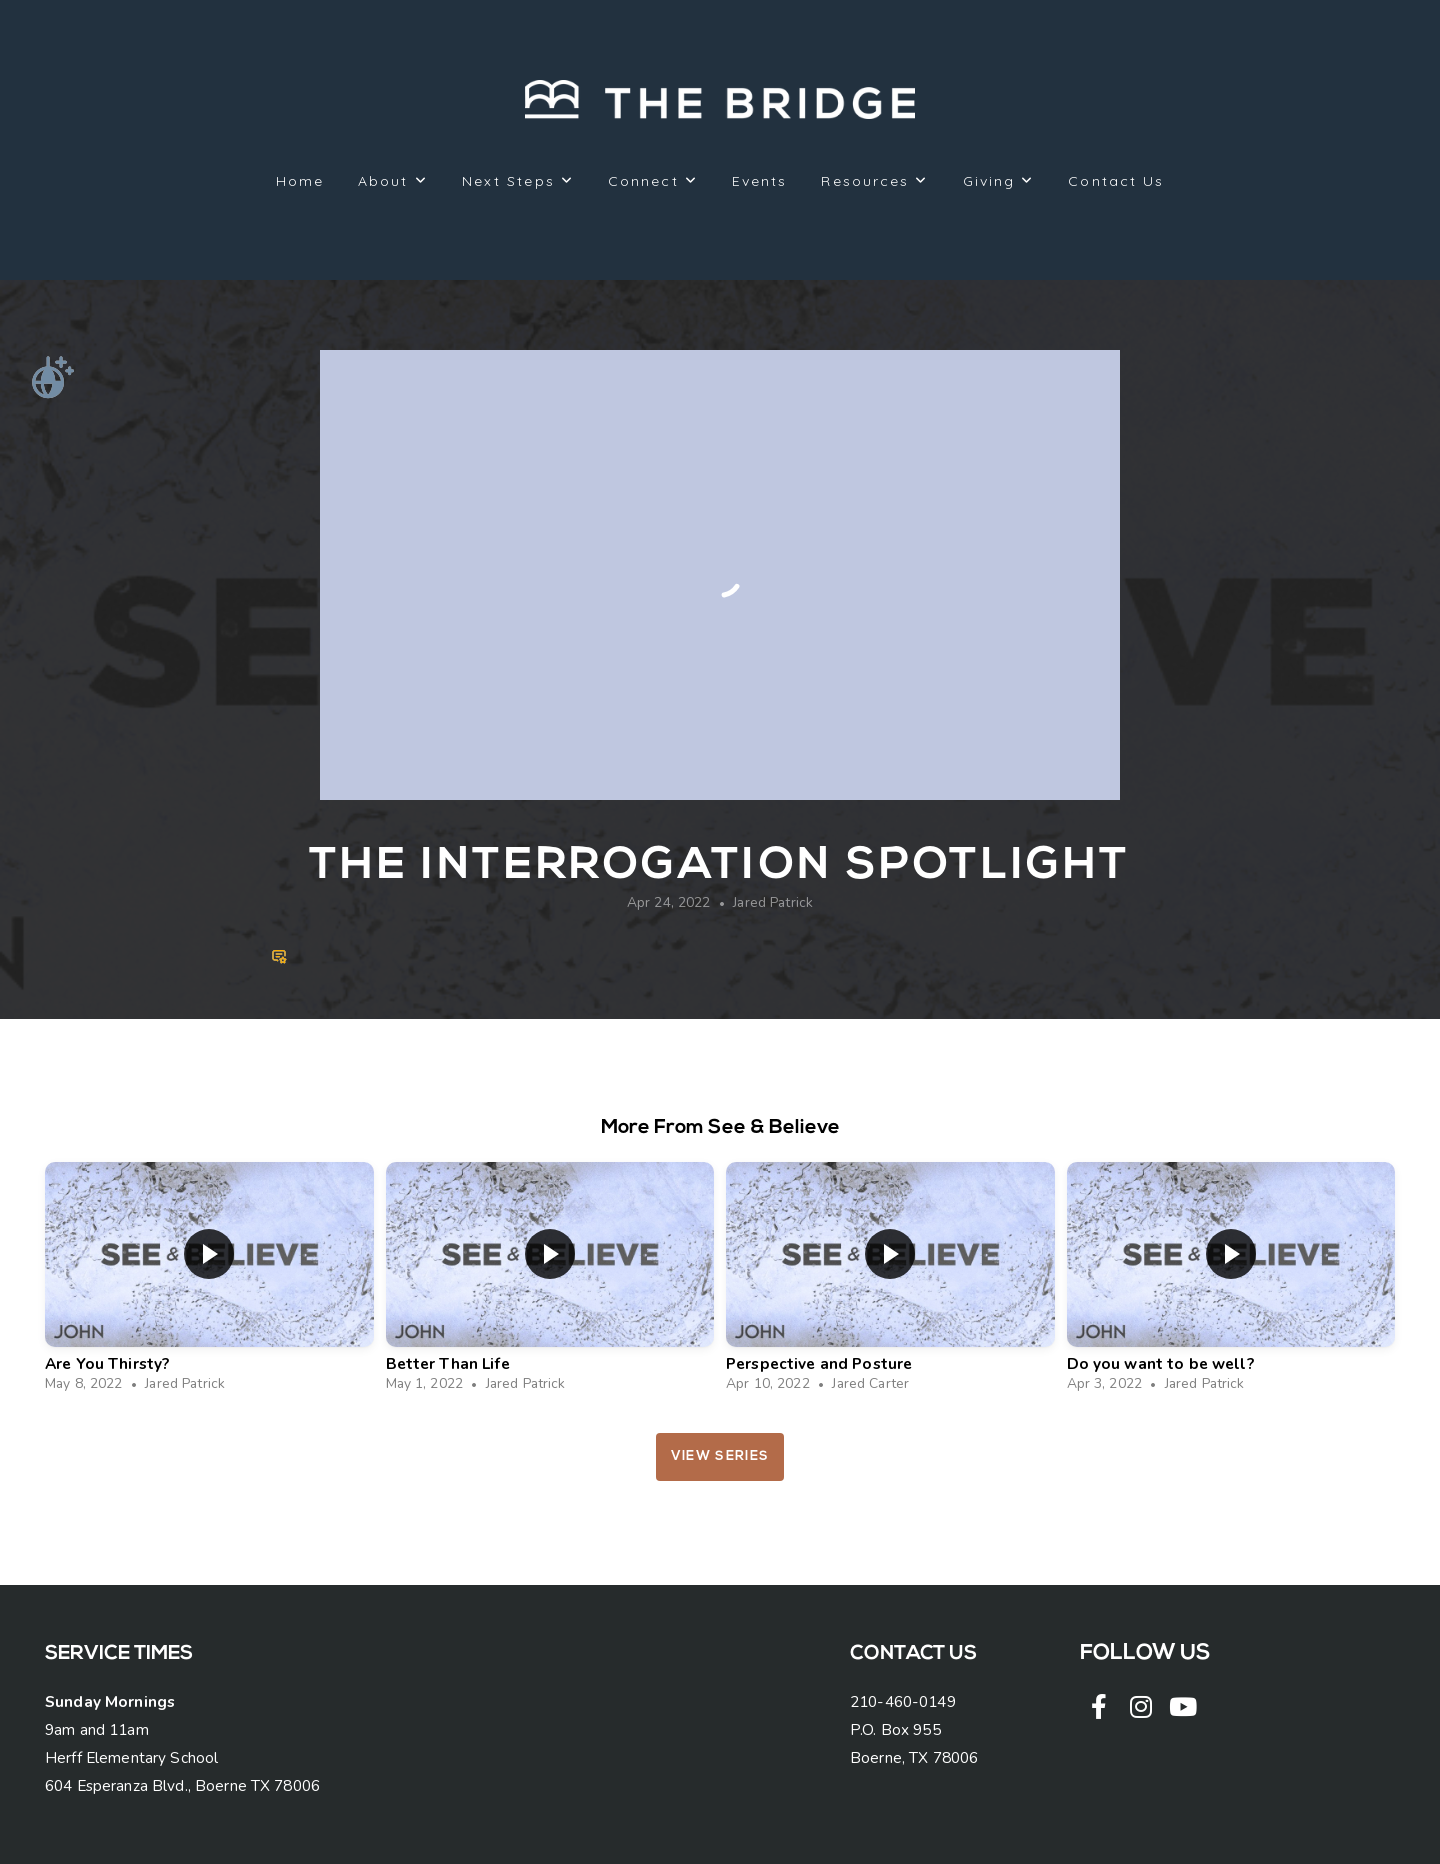 This screenshot has height=1864, width=1440. Describe the element at coordinates (279, 956) in the screenshot. I see `view starred or favorite messages` at that location.